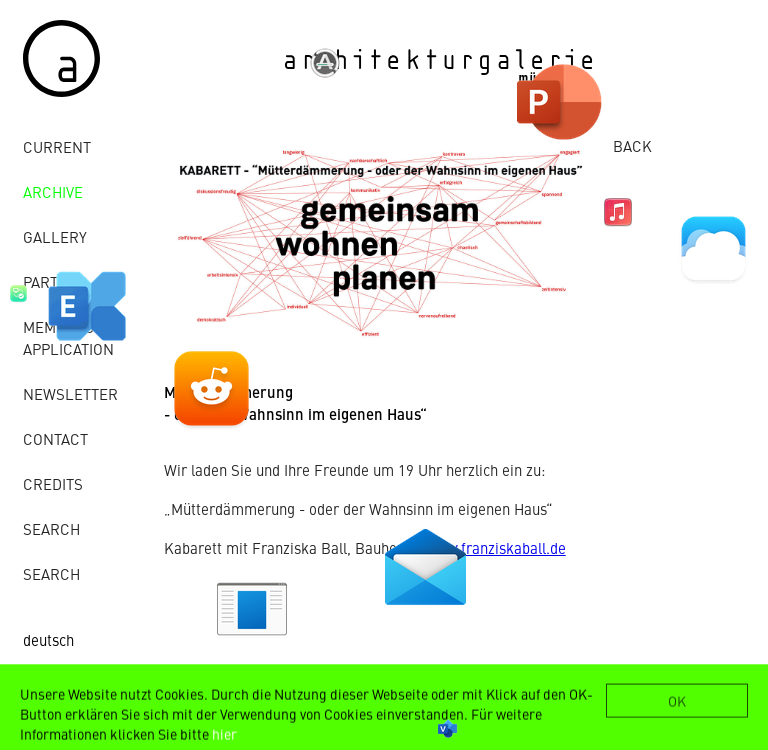 Image resolution: width=768 pixels, height=750 pixels. Describe the element at coordinates (560, 102) in the screenshot. I see `open Microsoft PowerPoint` at that location.